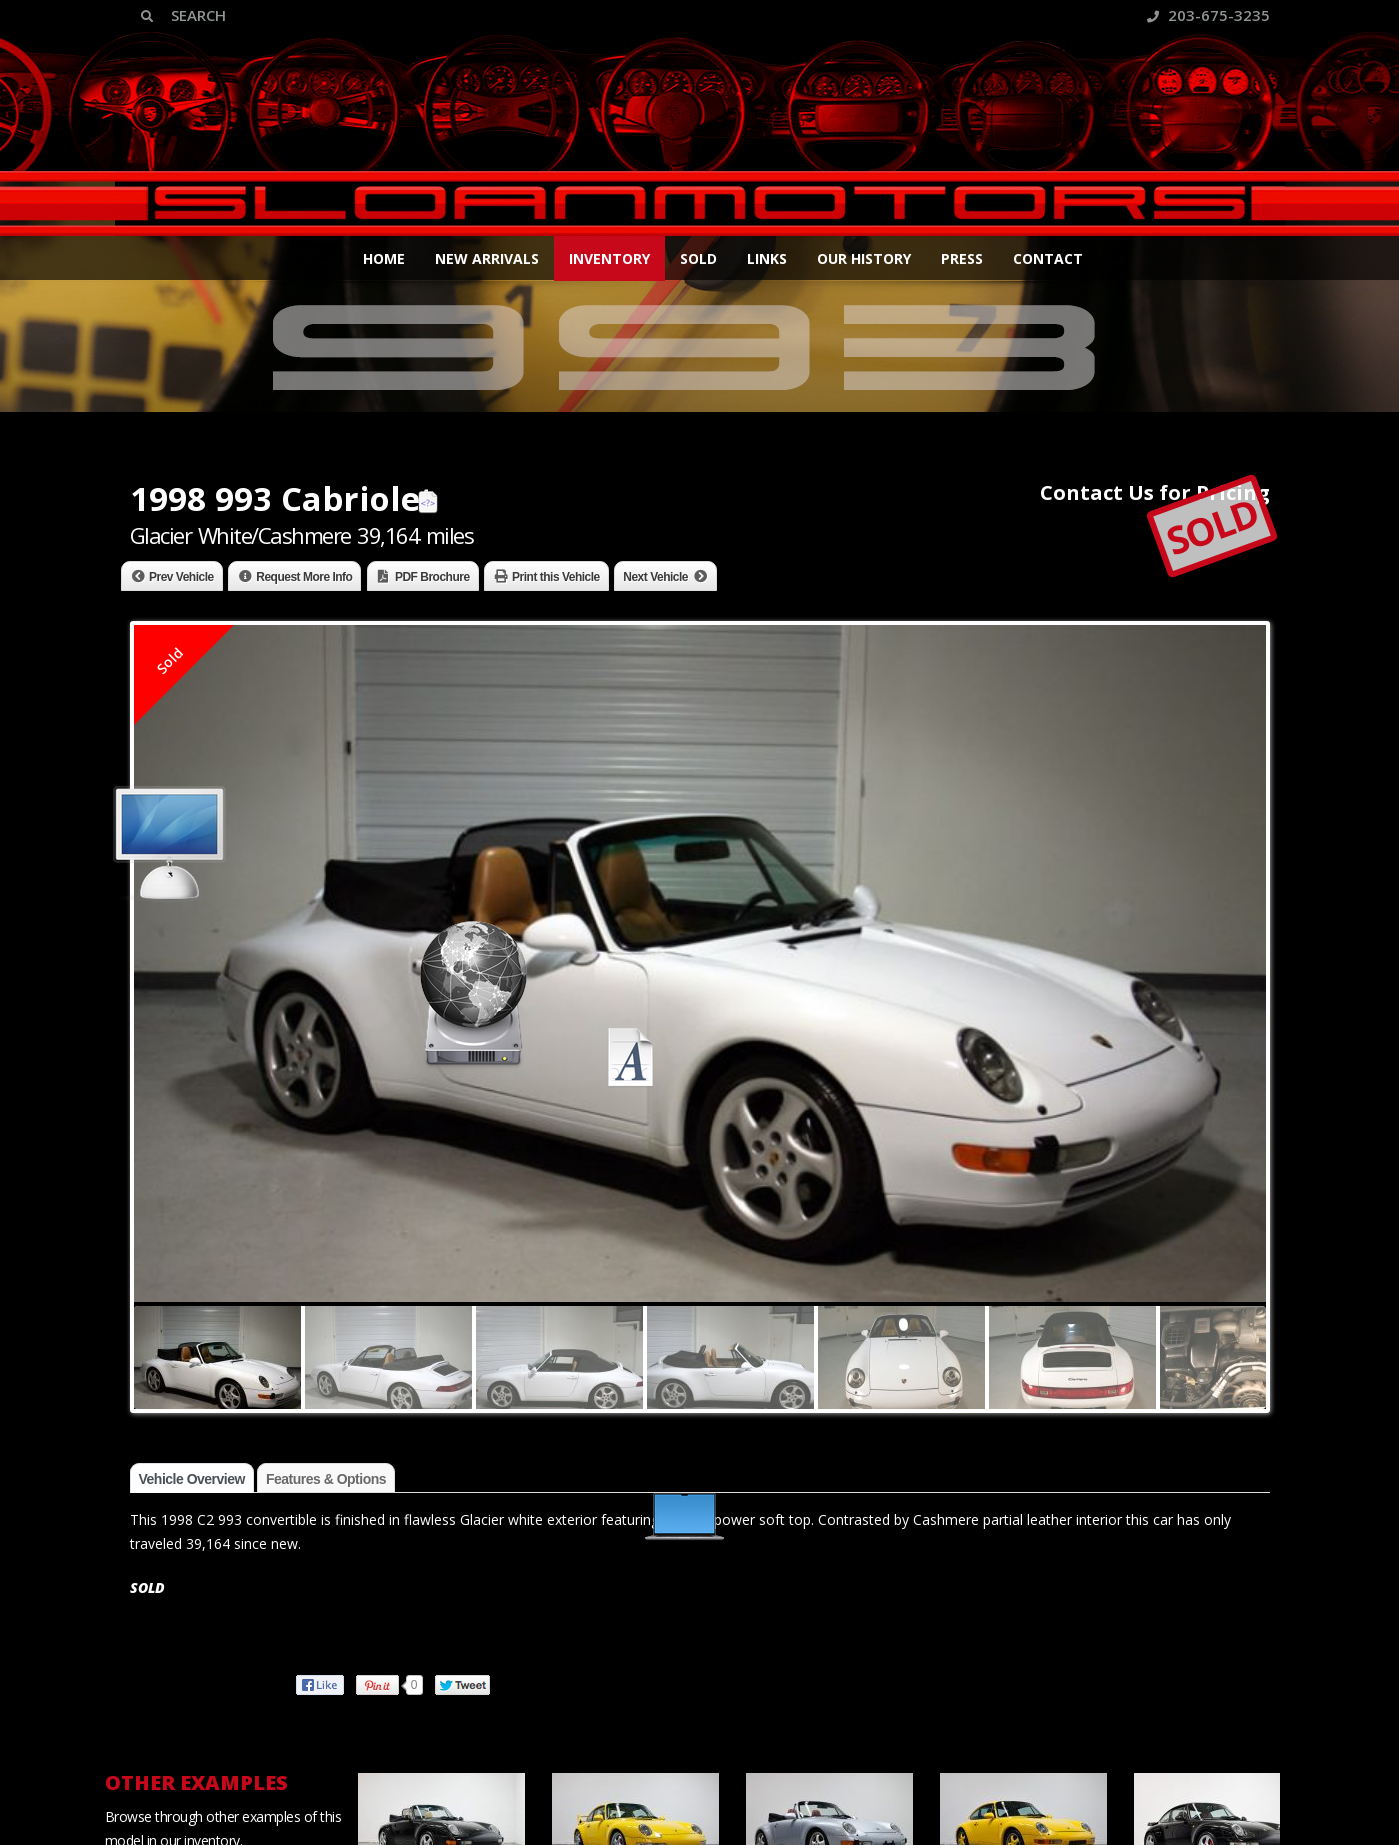  What do you see at coordinates (469, 996) in the screenshot?
I see `access network boot volume` at bounding box center [469, 996].